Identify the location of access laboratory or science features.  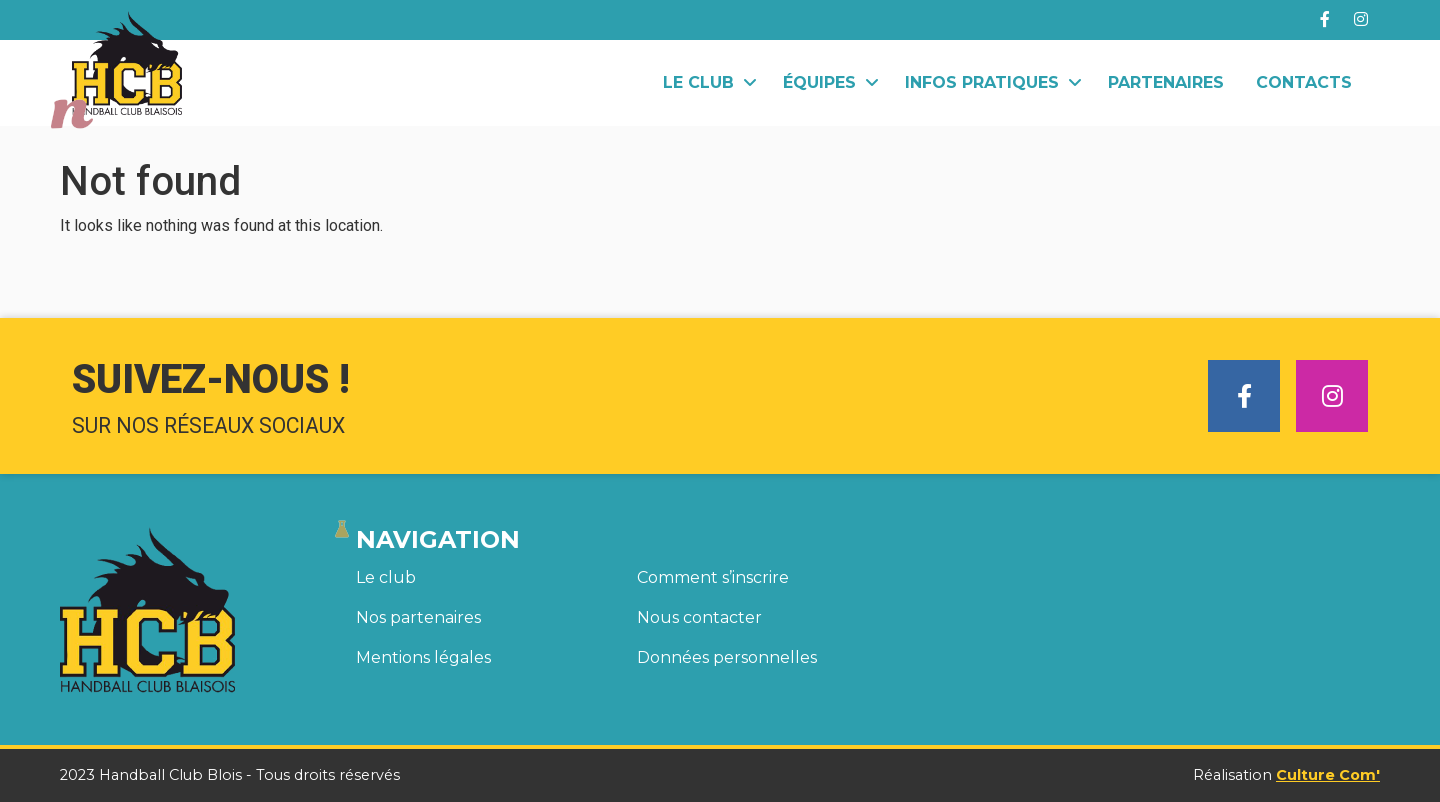
(342, 529).